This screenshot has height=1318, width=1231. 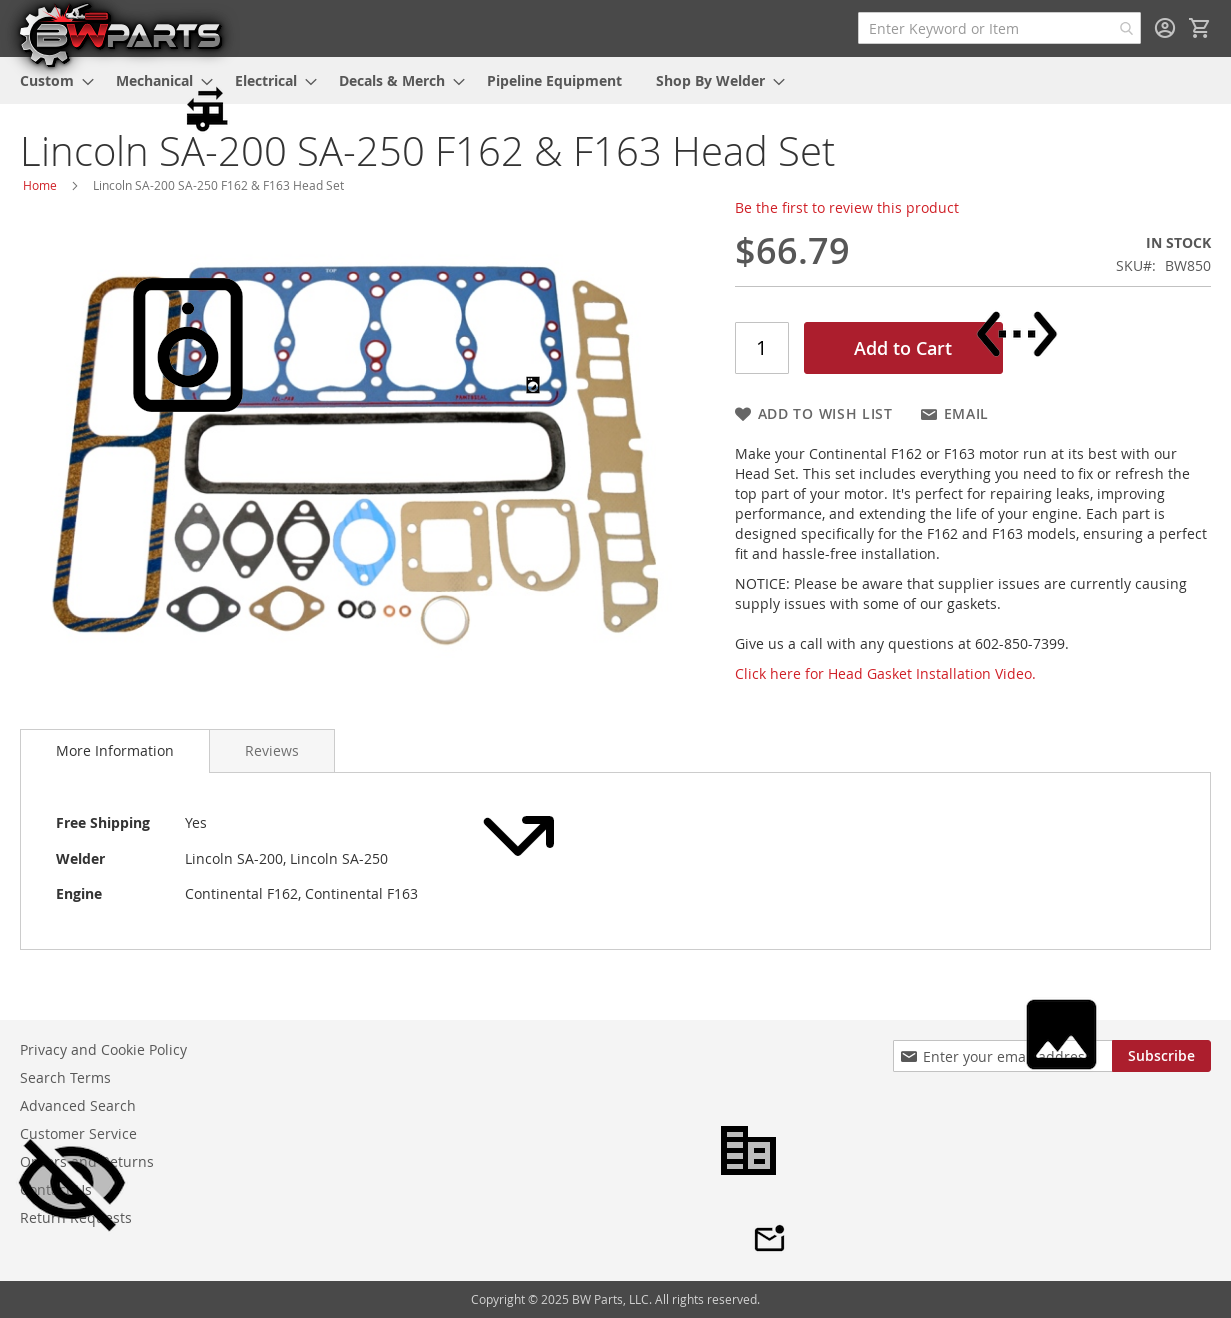 What do you see at coordinates (769, 1239) in the screenshot?
I see `indicates an unread email in your inbox` at bounding box center [769, 1239].